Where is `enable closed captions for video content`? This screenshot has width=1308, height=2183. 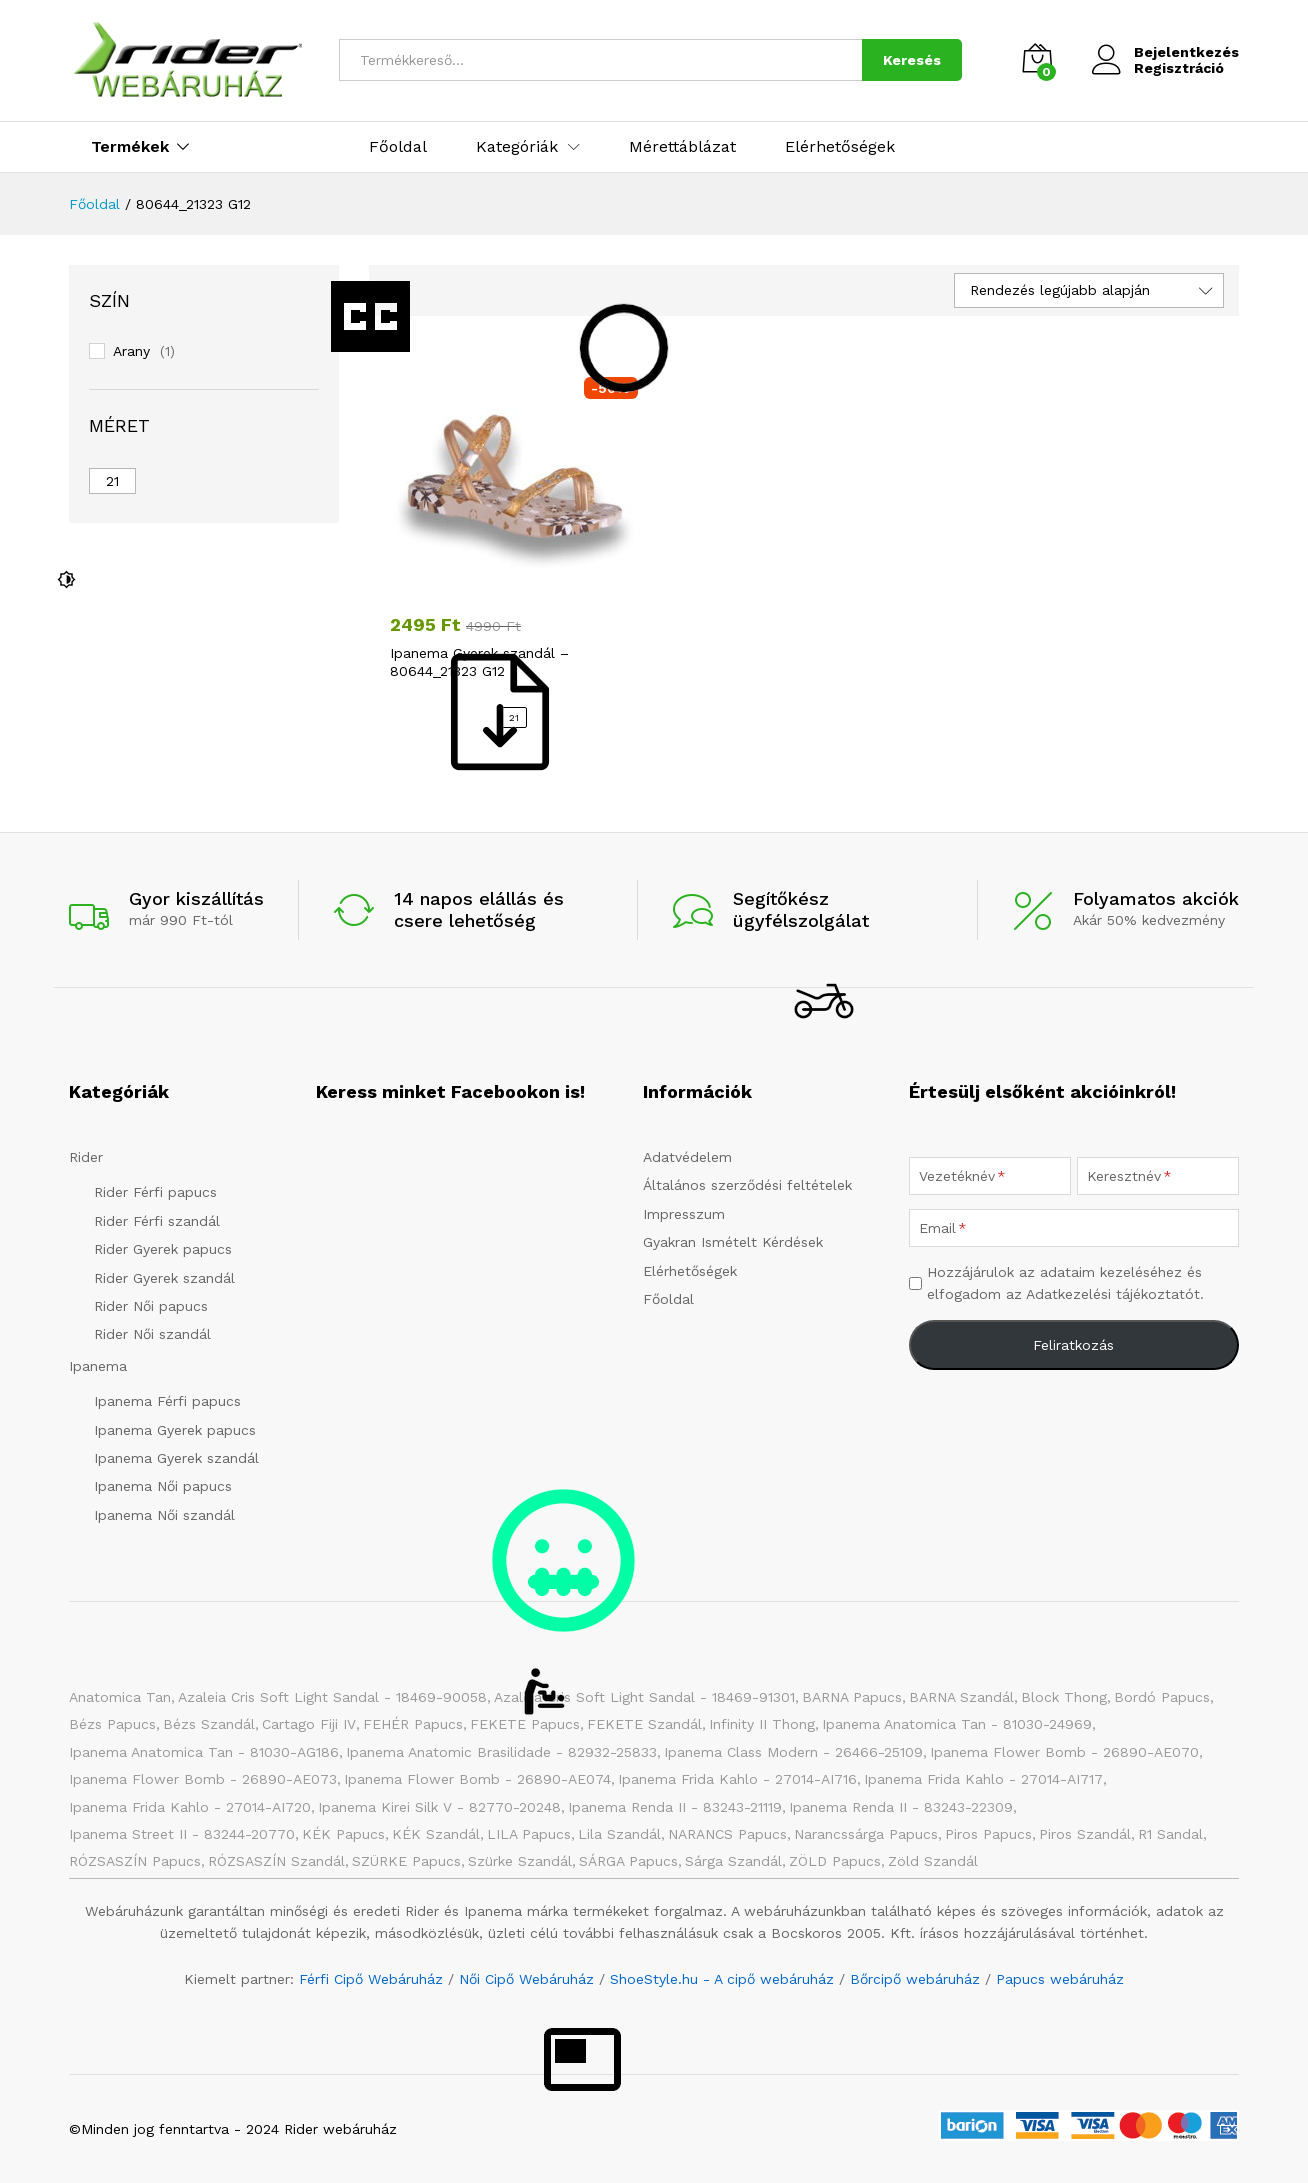 enable closed captions for video content is located at coordinates (370, 316).